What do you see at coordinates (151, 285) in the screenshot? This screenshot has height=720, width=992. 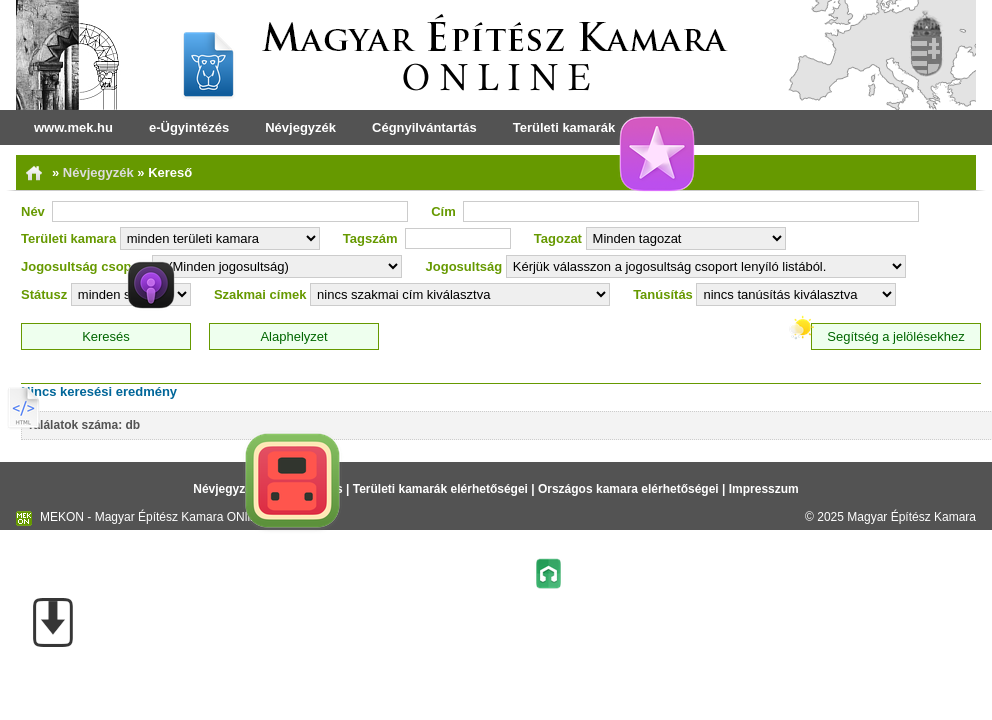 I see `open the podcasts app` at bounding box center [151, 285].